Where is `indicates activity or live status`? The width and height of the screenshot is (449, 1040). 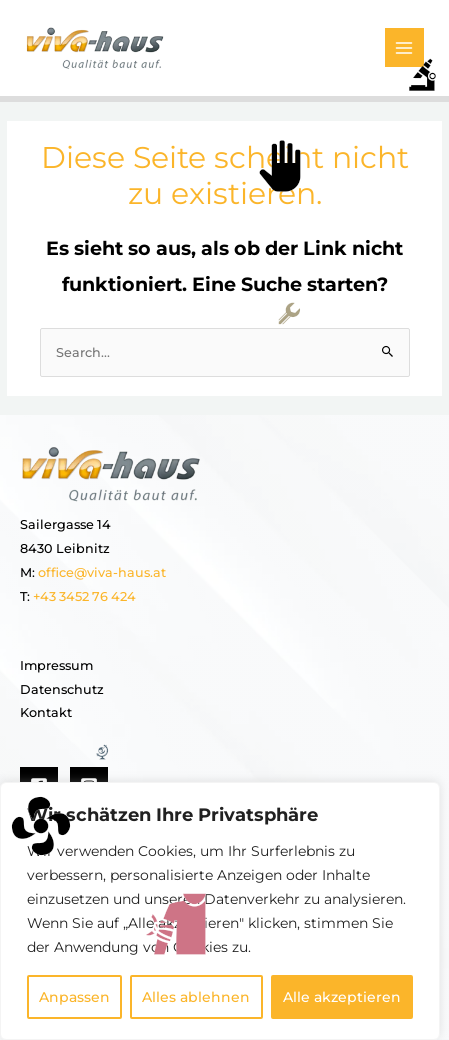 indicates activity or live status is located at coordinates (41, 826).